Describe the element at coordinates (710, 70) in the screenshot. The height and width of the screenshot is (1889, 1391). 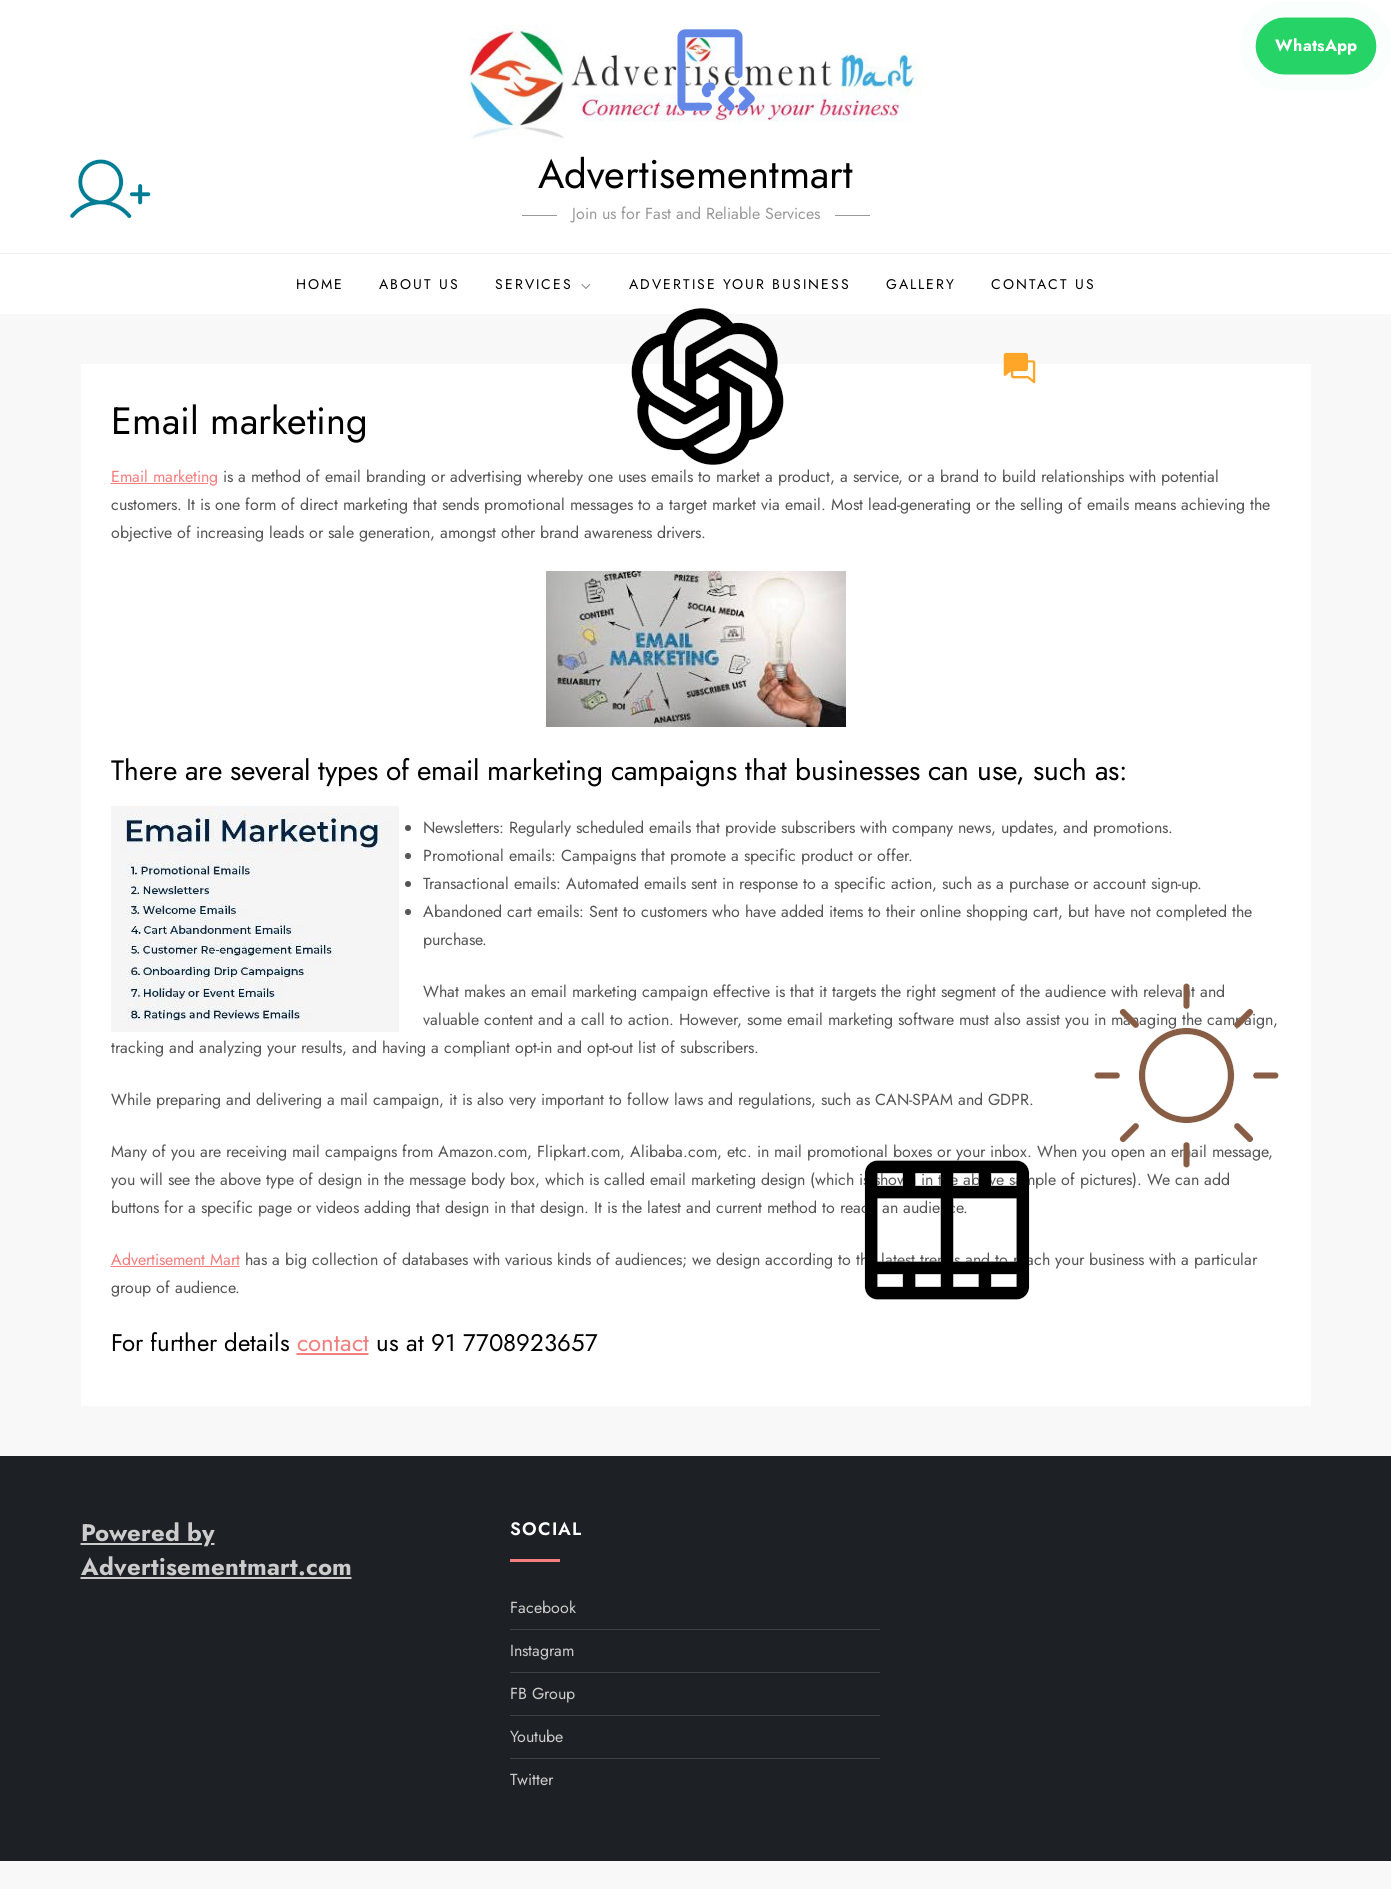
I see `access tablet developer tools` at that location.